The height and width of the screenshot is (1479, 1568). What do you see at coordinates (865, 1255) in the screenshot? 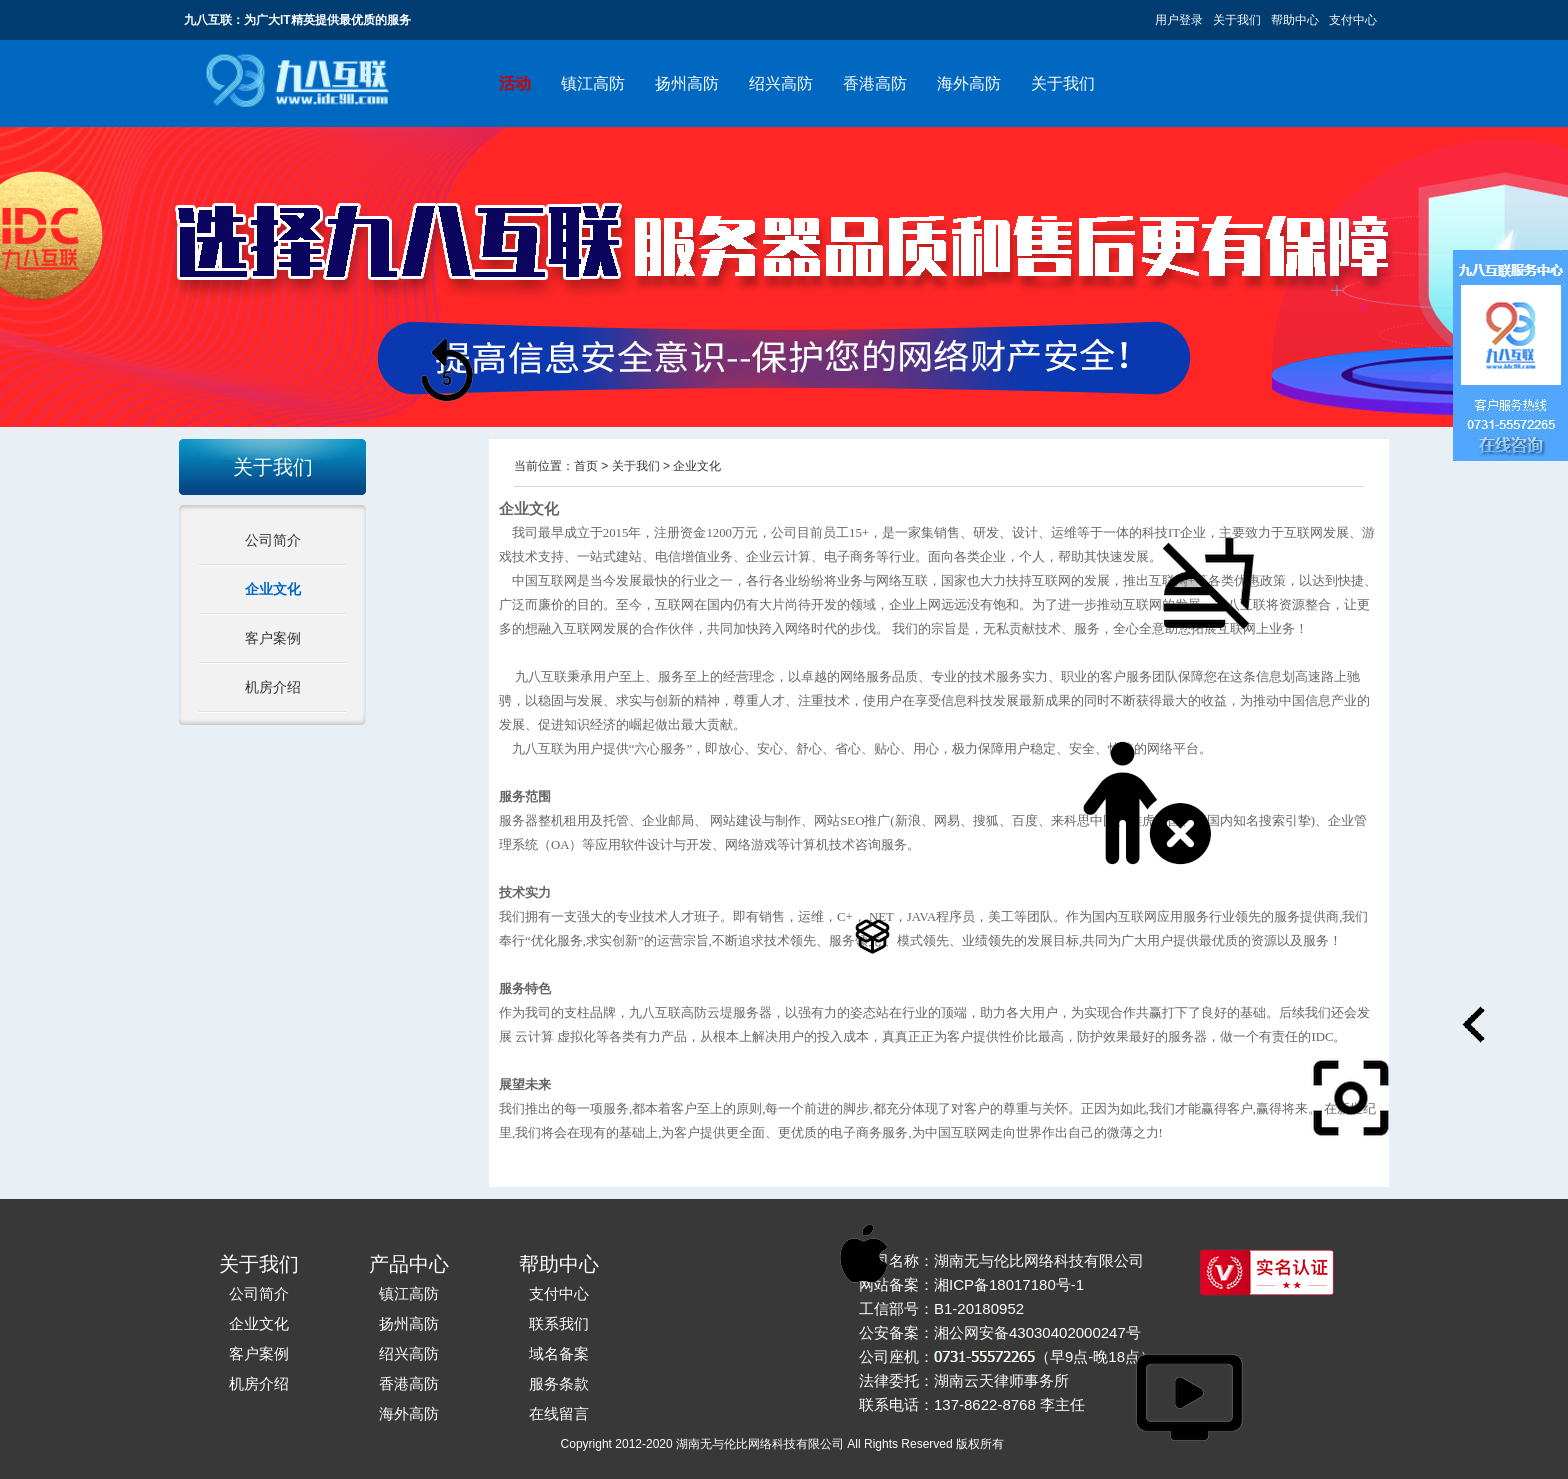
I see `apple product or service branding` at bounding box center [865, 1255].